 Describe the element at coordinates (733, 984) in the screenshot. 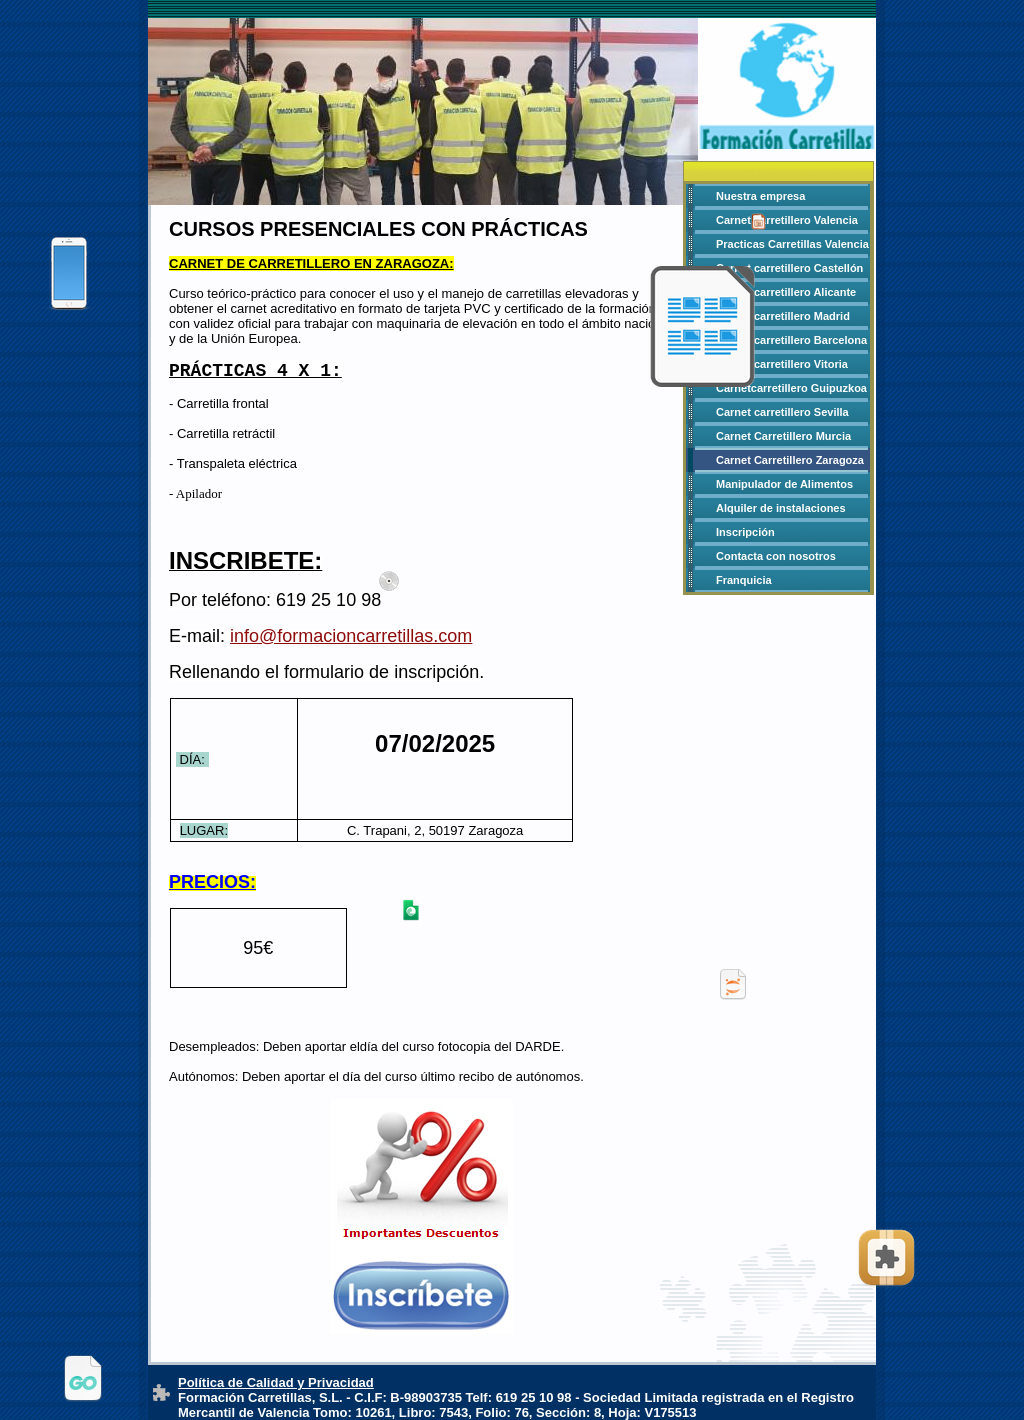

I see `open a jupyter notebook file` at that location.